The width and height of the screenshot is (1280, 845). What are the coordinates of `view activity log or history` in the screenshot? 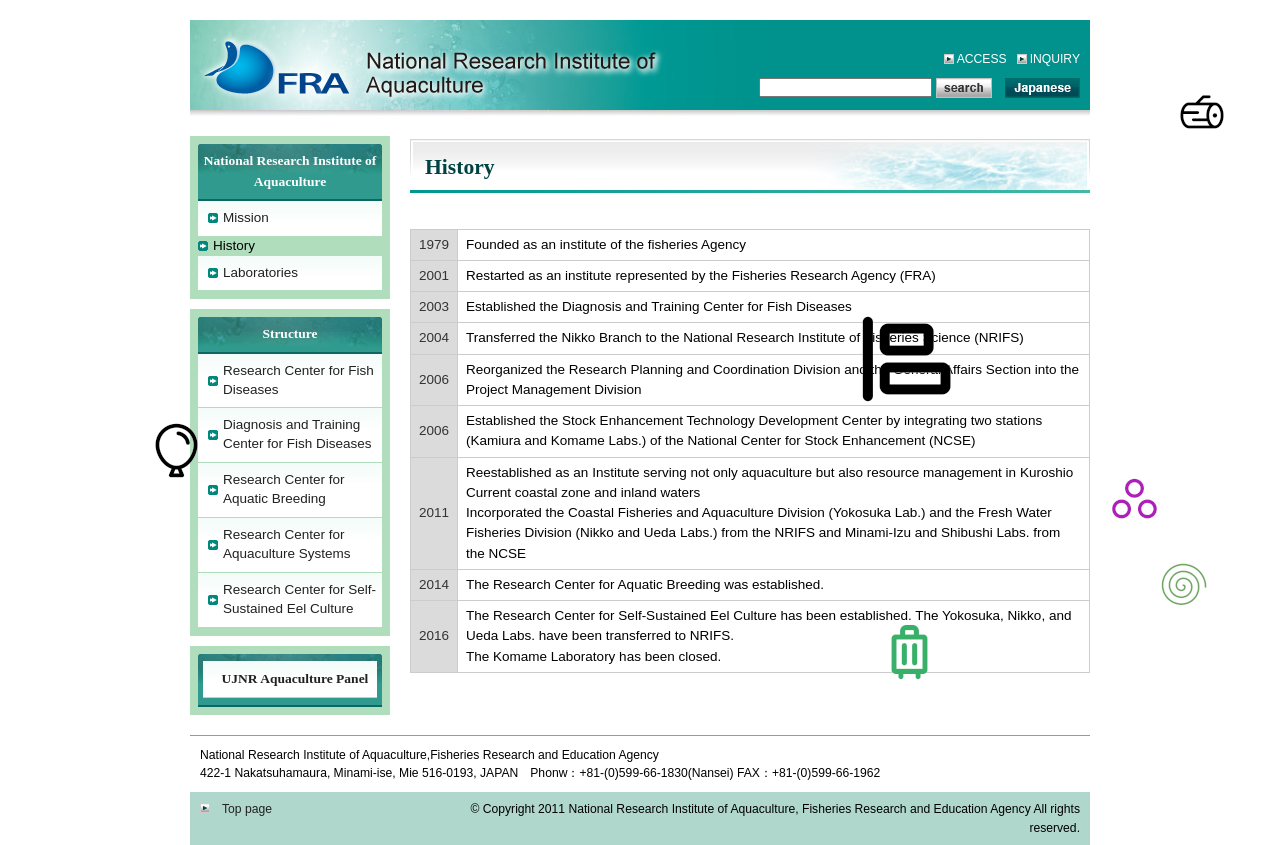 It's located at (1202, 114).